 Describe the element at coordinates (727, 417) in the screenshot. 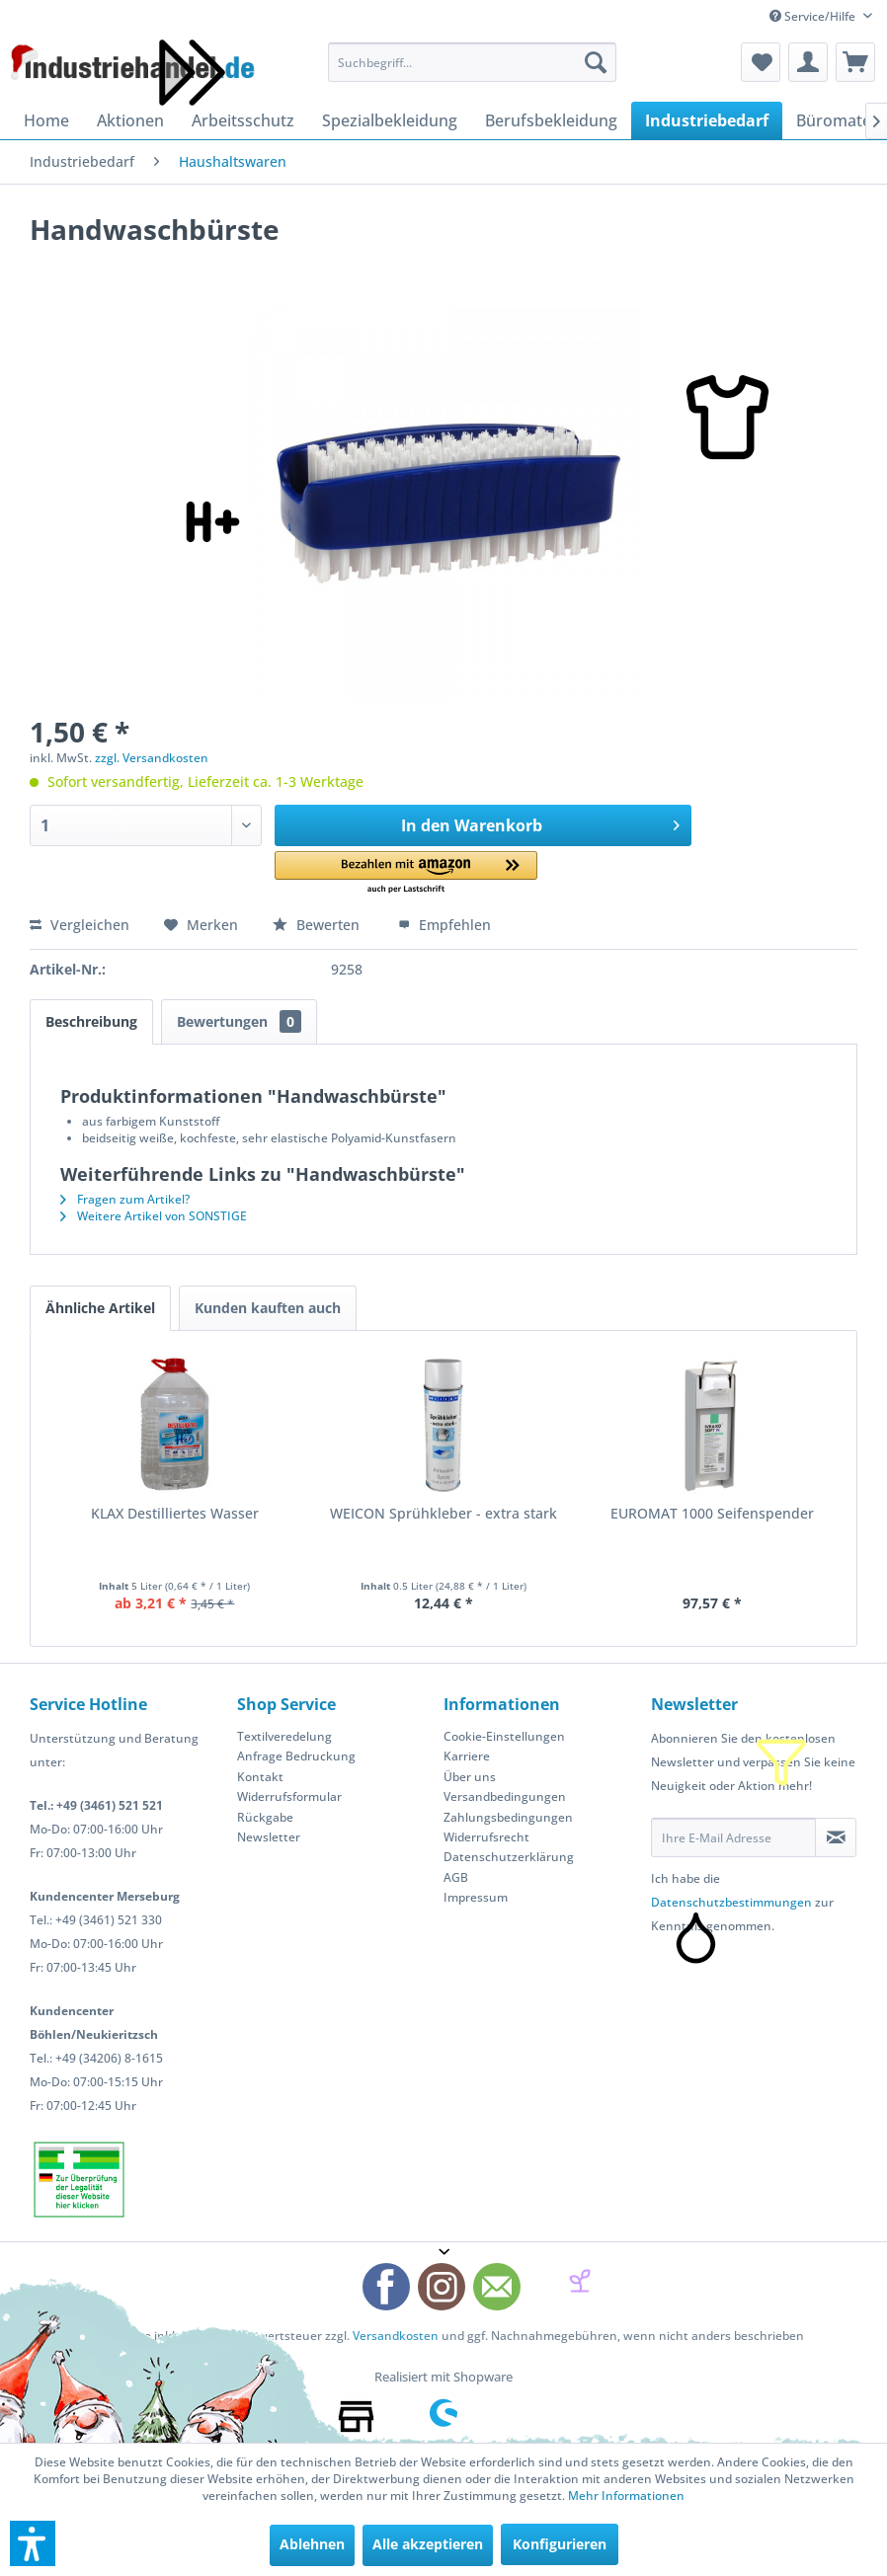

I see `browse clothing or apparel items` at that location.